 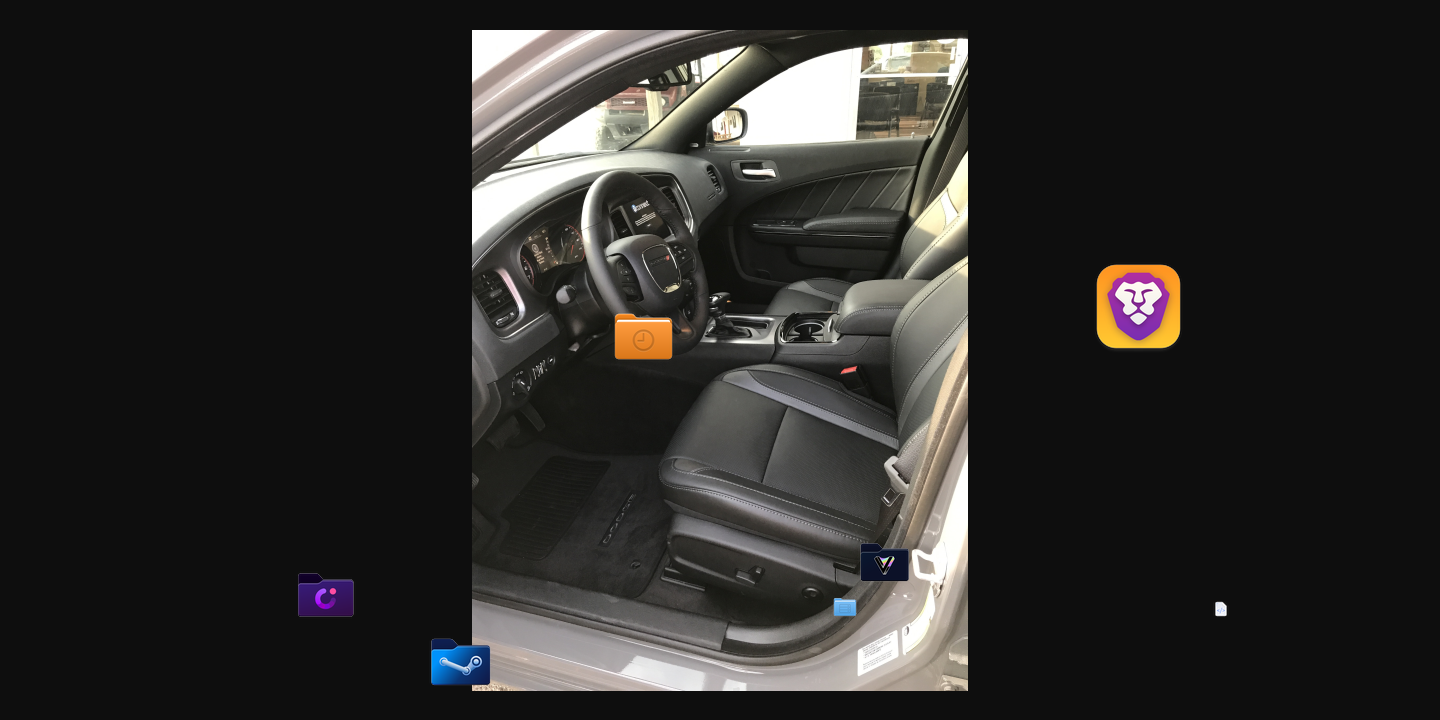 What do you see at coordinates (1221, 609) in the screenshot?
I see `twig template file icon` at bounding box center [1221, 609].